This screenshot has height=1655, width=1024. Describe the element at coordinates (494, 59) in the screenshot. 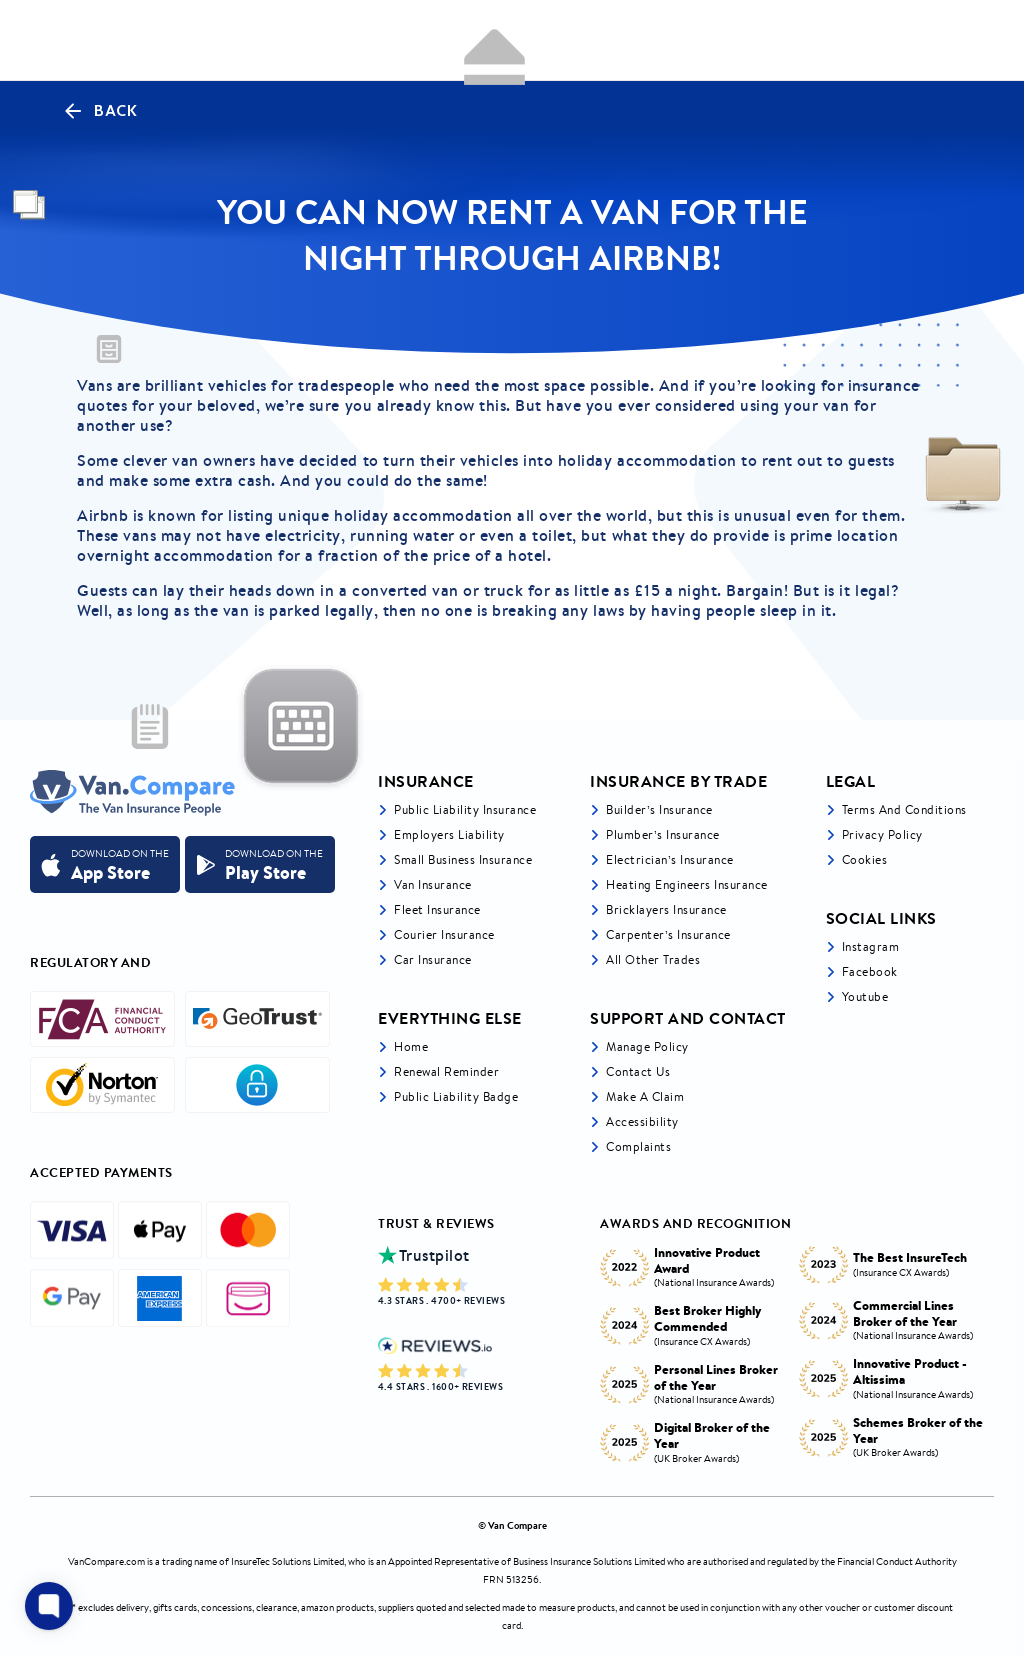

I see `eject disc or removable media` at that location.